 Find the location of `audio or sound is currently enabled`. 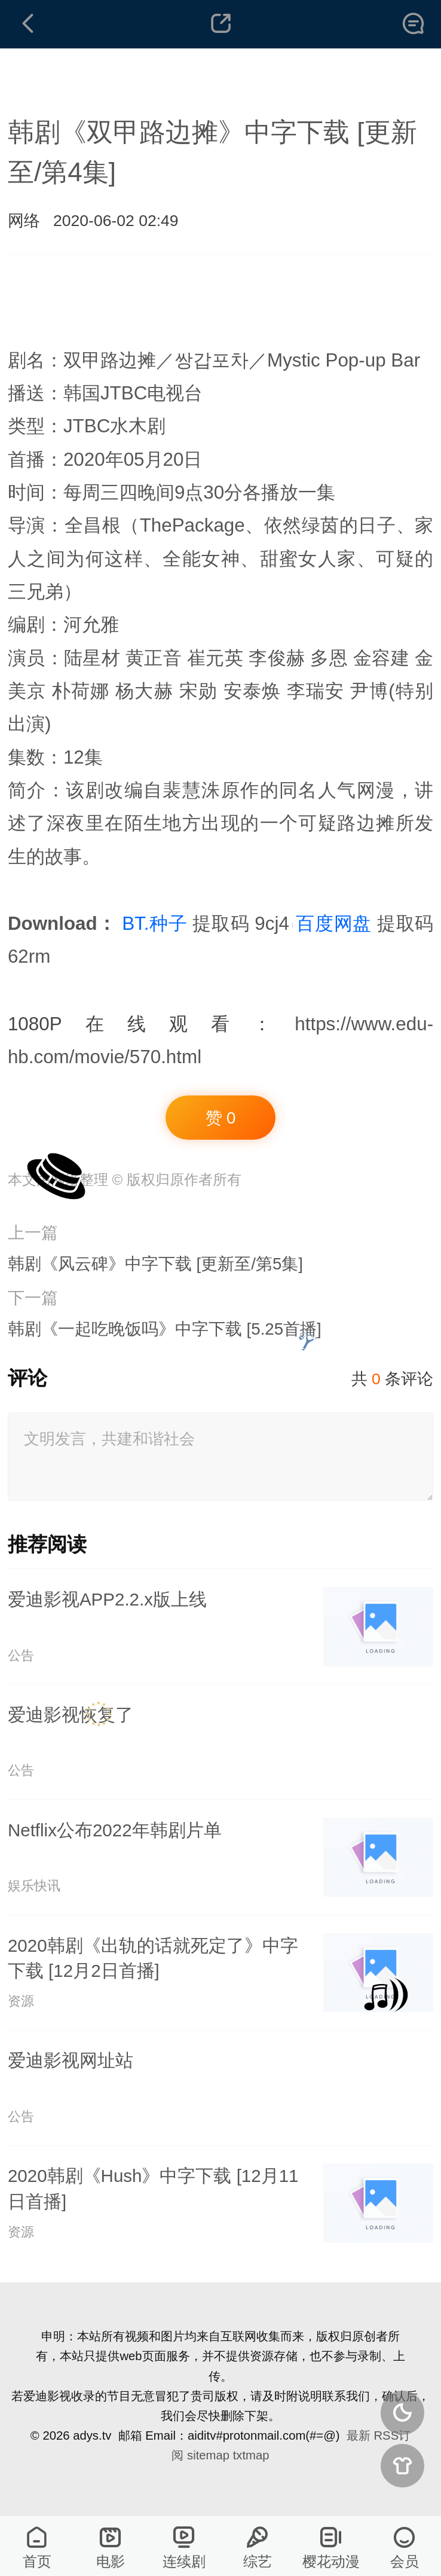

audio or sound is currently enabled is located at coordinates (386, 1995).